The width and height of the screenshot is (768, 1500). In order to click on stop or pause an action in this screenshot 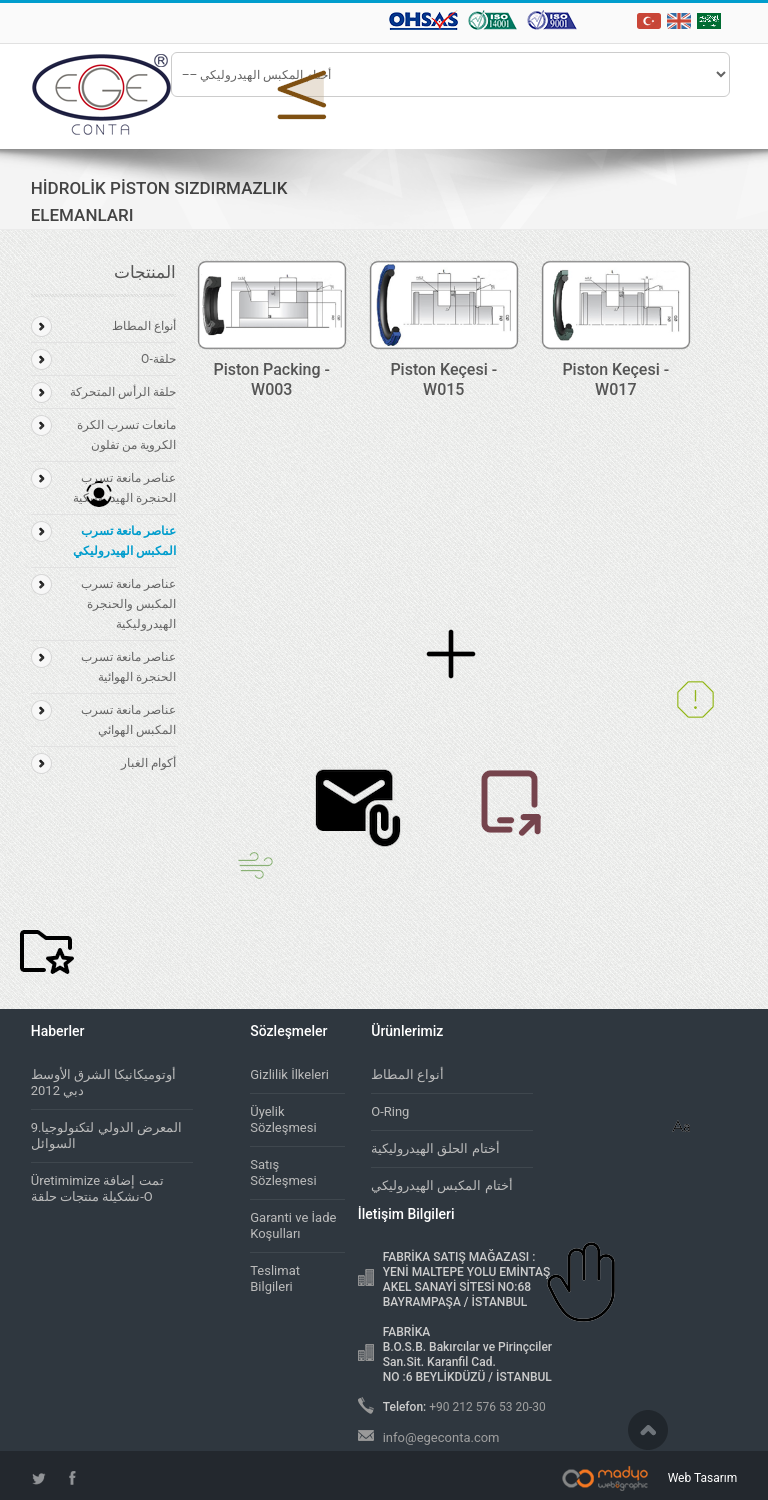, I will do `click(584, 1282)`.